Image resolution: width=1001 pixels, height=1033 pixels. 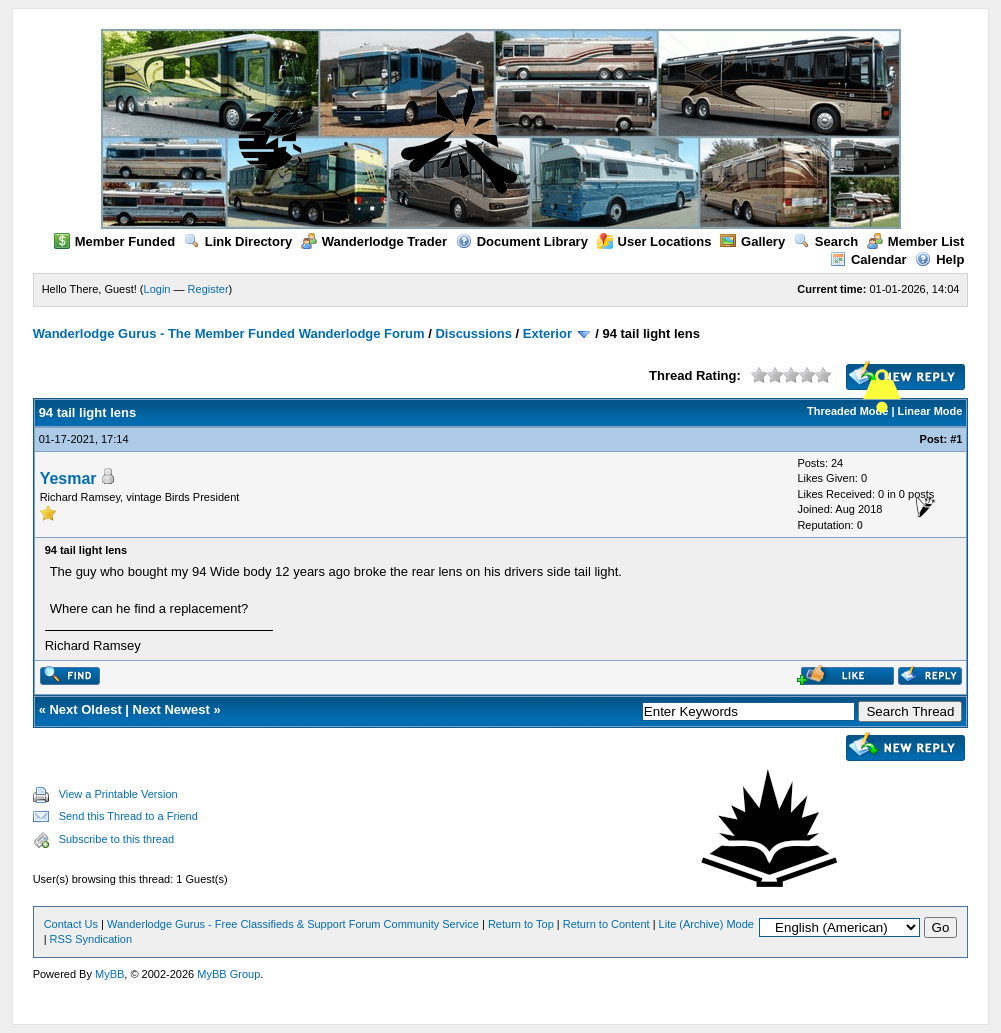 What do you see at coordinates (882, 391) in the screenshot?
I see `indicates a crushing or weight-based attack in a game` at bounding box center [882, 391].